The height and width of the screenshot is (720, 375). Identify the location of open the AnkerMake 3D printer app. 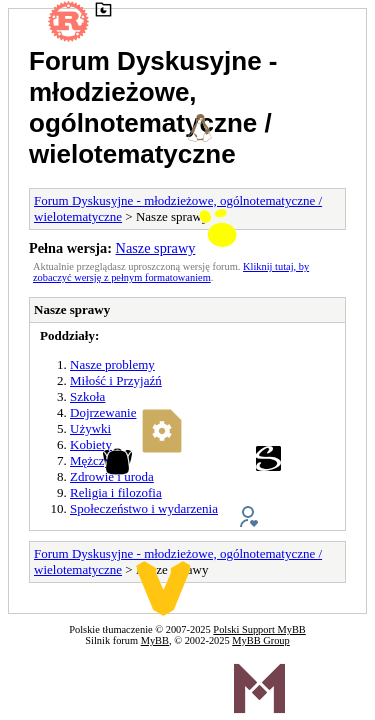
(259, 688).